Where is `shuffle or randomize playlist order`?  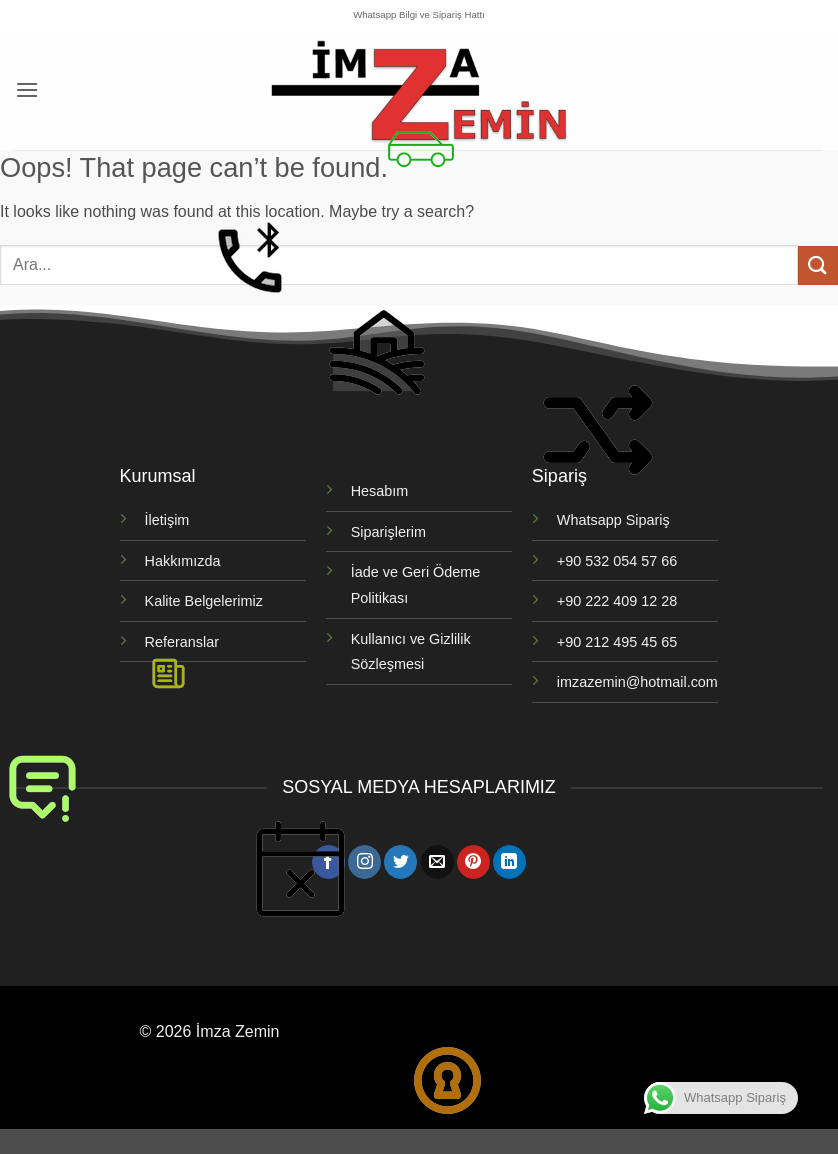
shuffle or randomize playlist order is located at coordinates (596, 430).